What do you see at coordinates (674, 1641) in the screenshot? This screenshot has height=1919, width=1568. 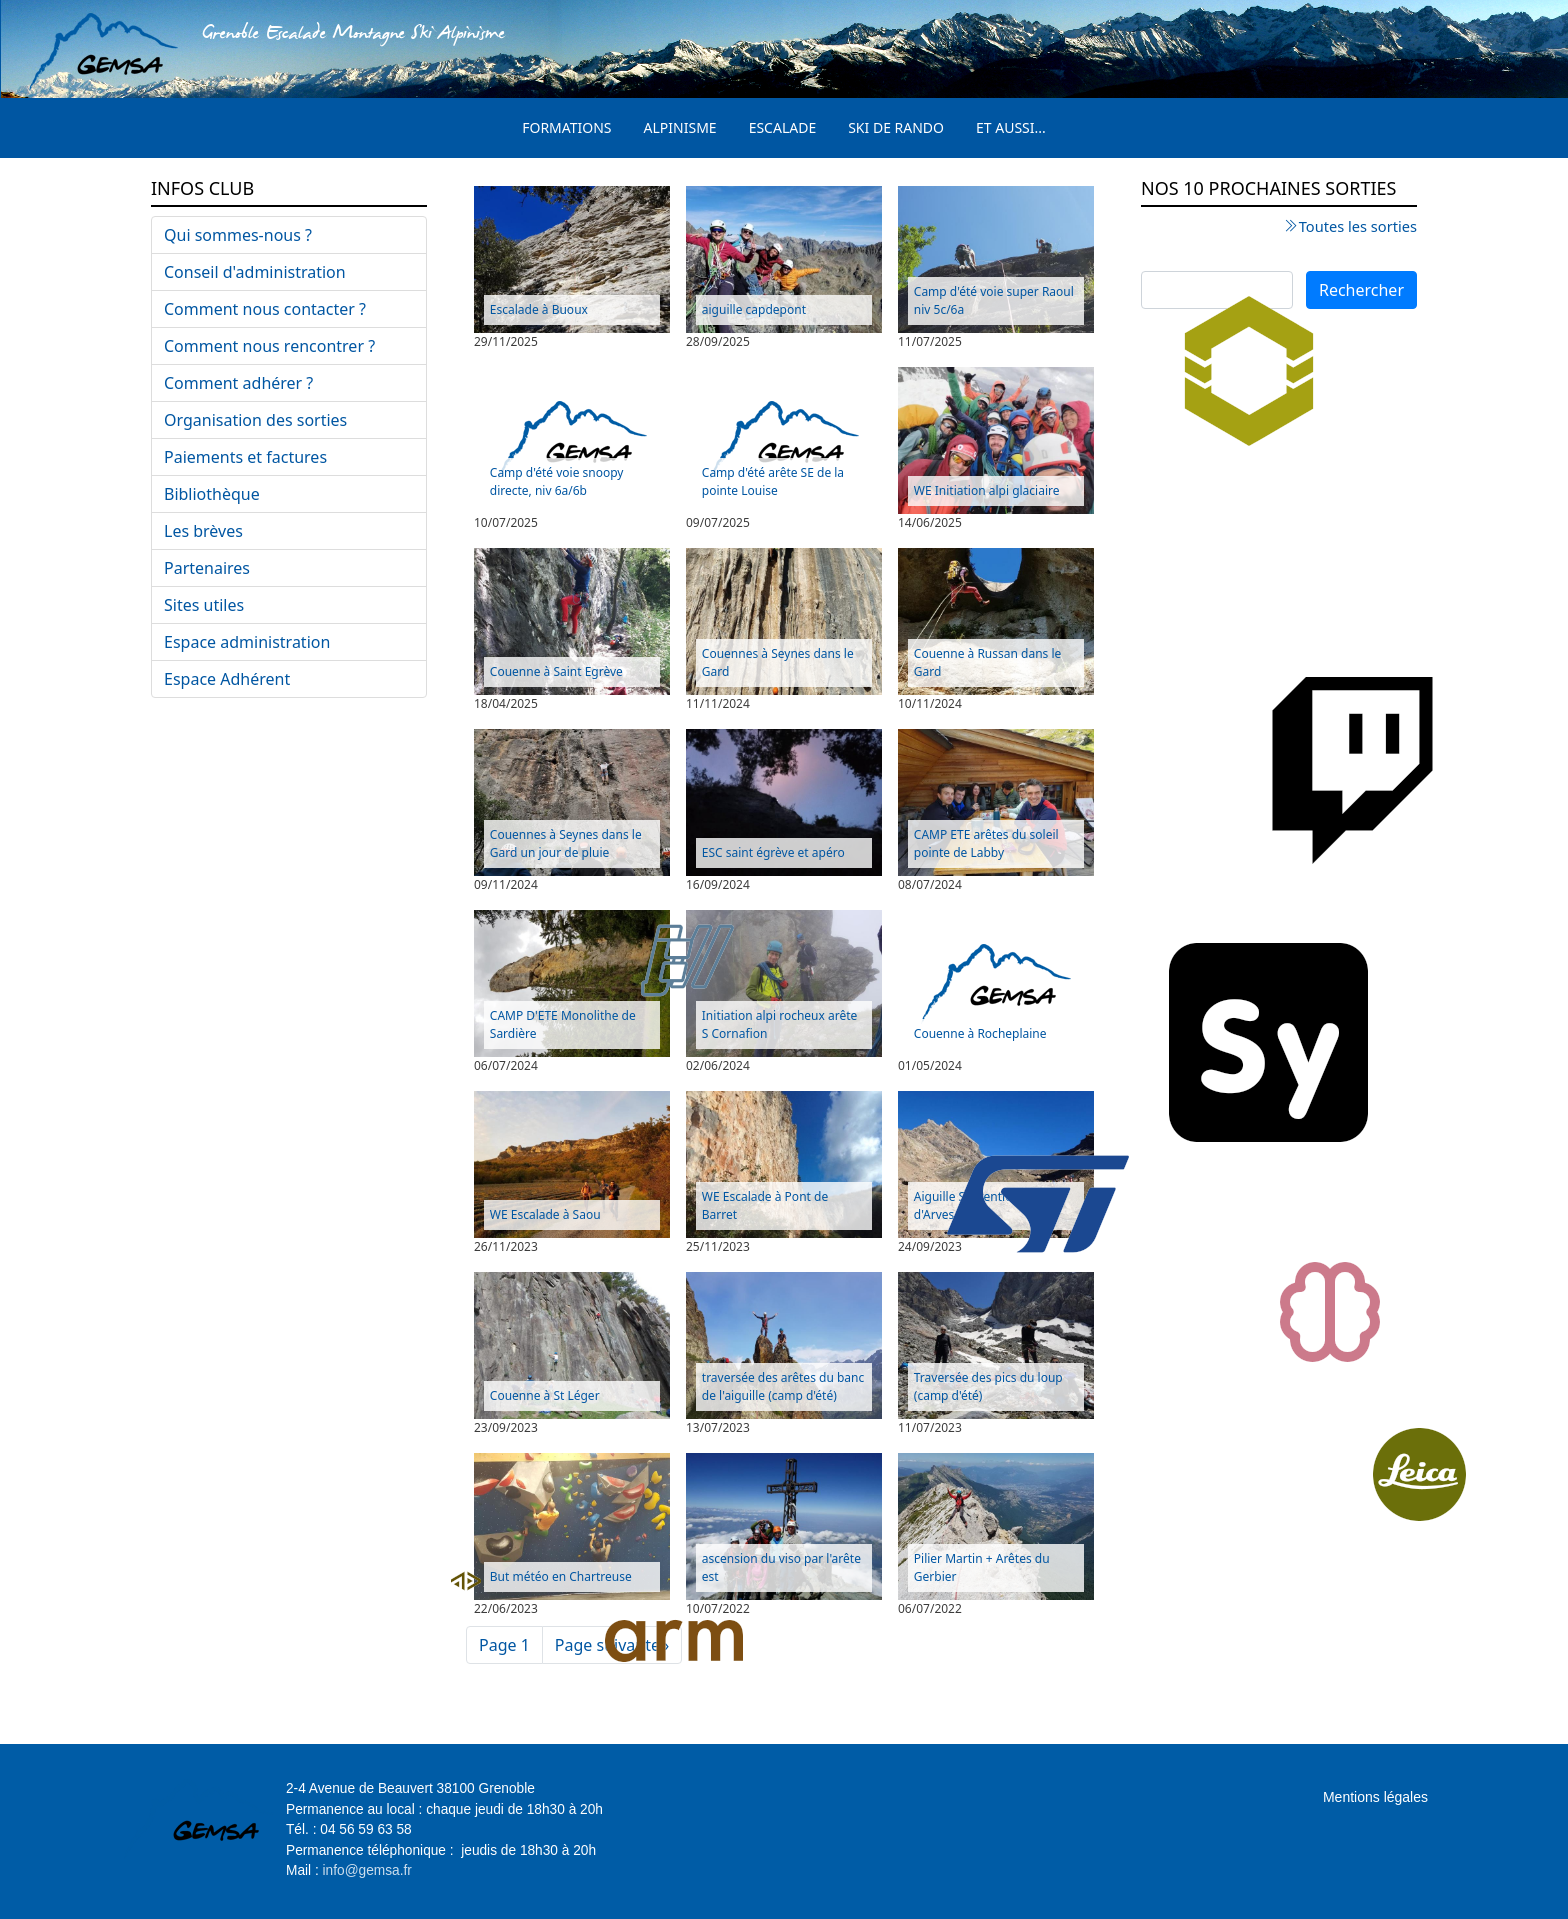 I see `Arm company logo` at bounding box center [674, 1641].